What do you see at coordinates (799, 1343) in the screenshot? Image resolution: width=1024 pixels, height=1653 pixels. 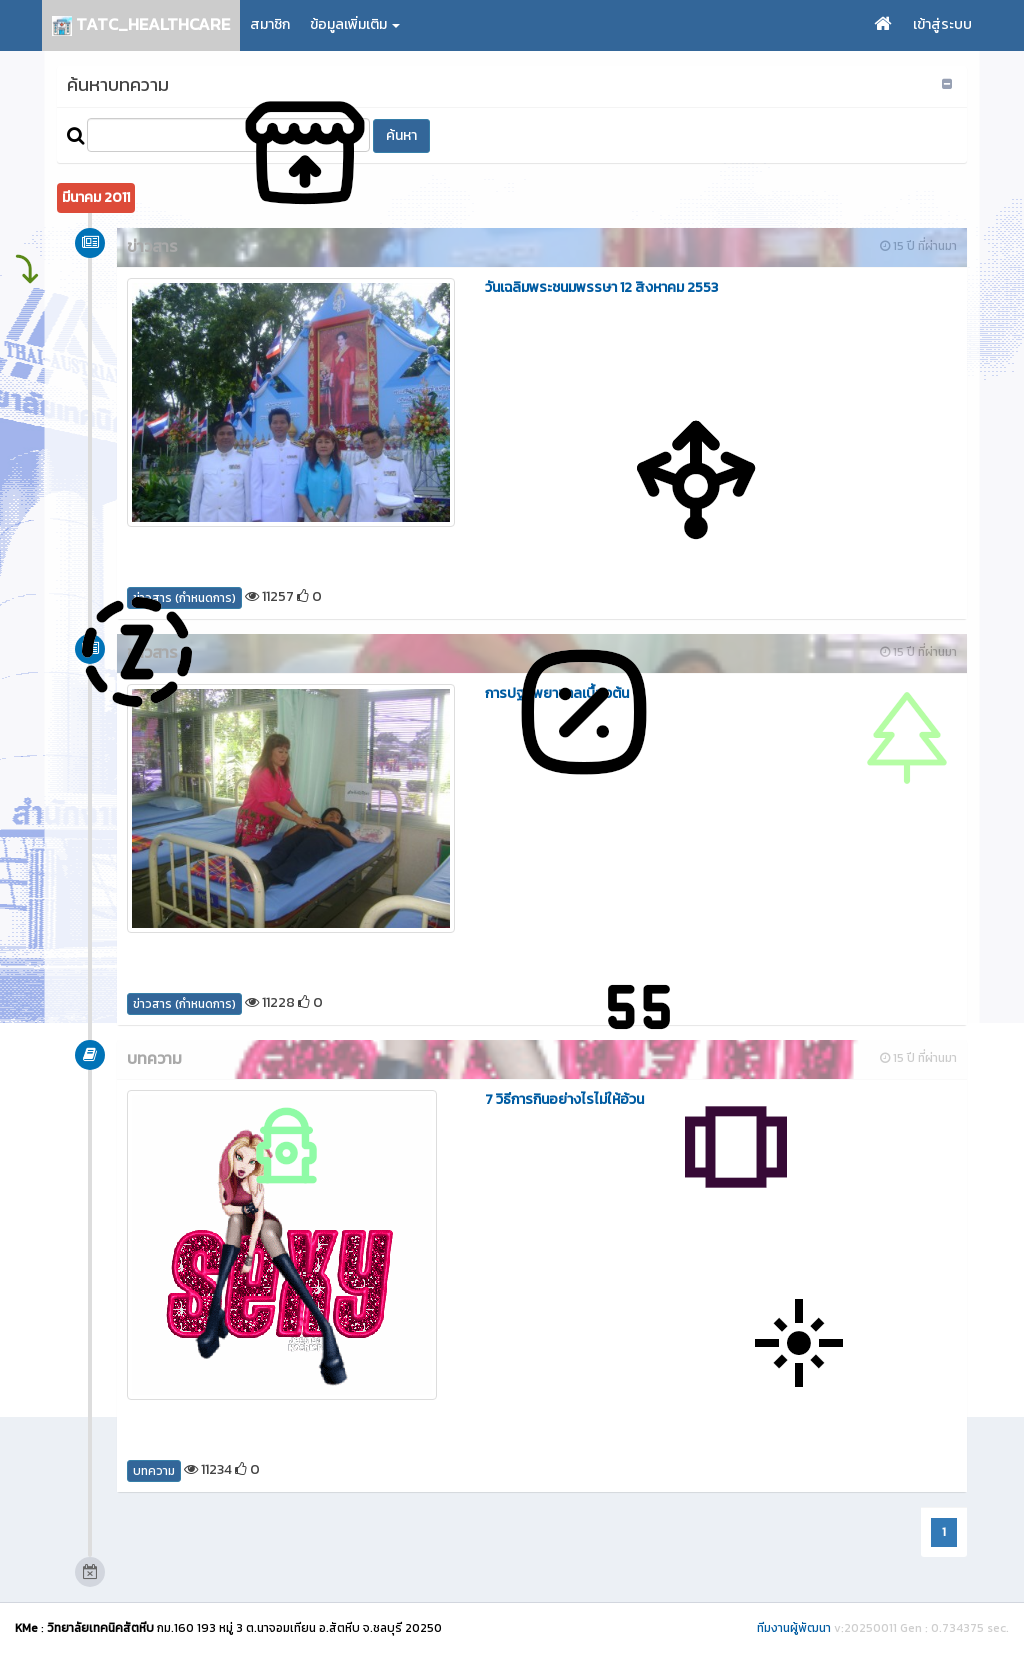 I see `add lens flare effect to image` at bounding box center [799, 1343].